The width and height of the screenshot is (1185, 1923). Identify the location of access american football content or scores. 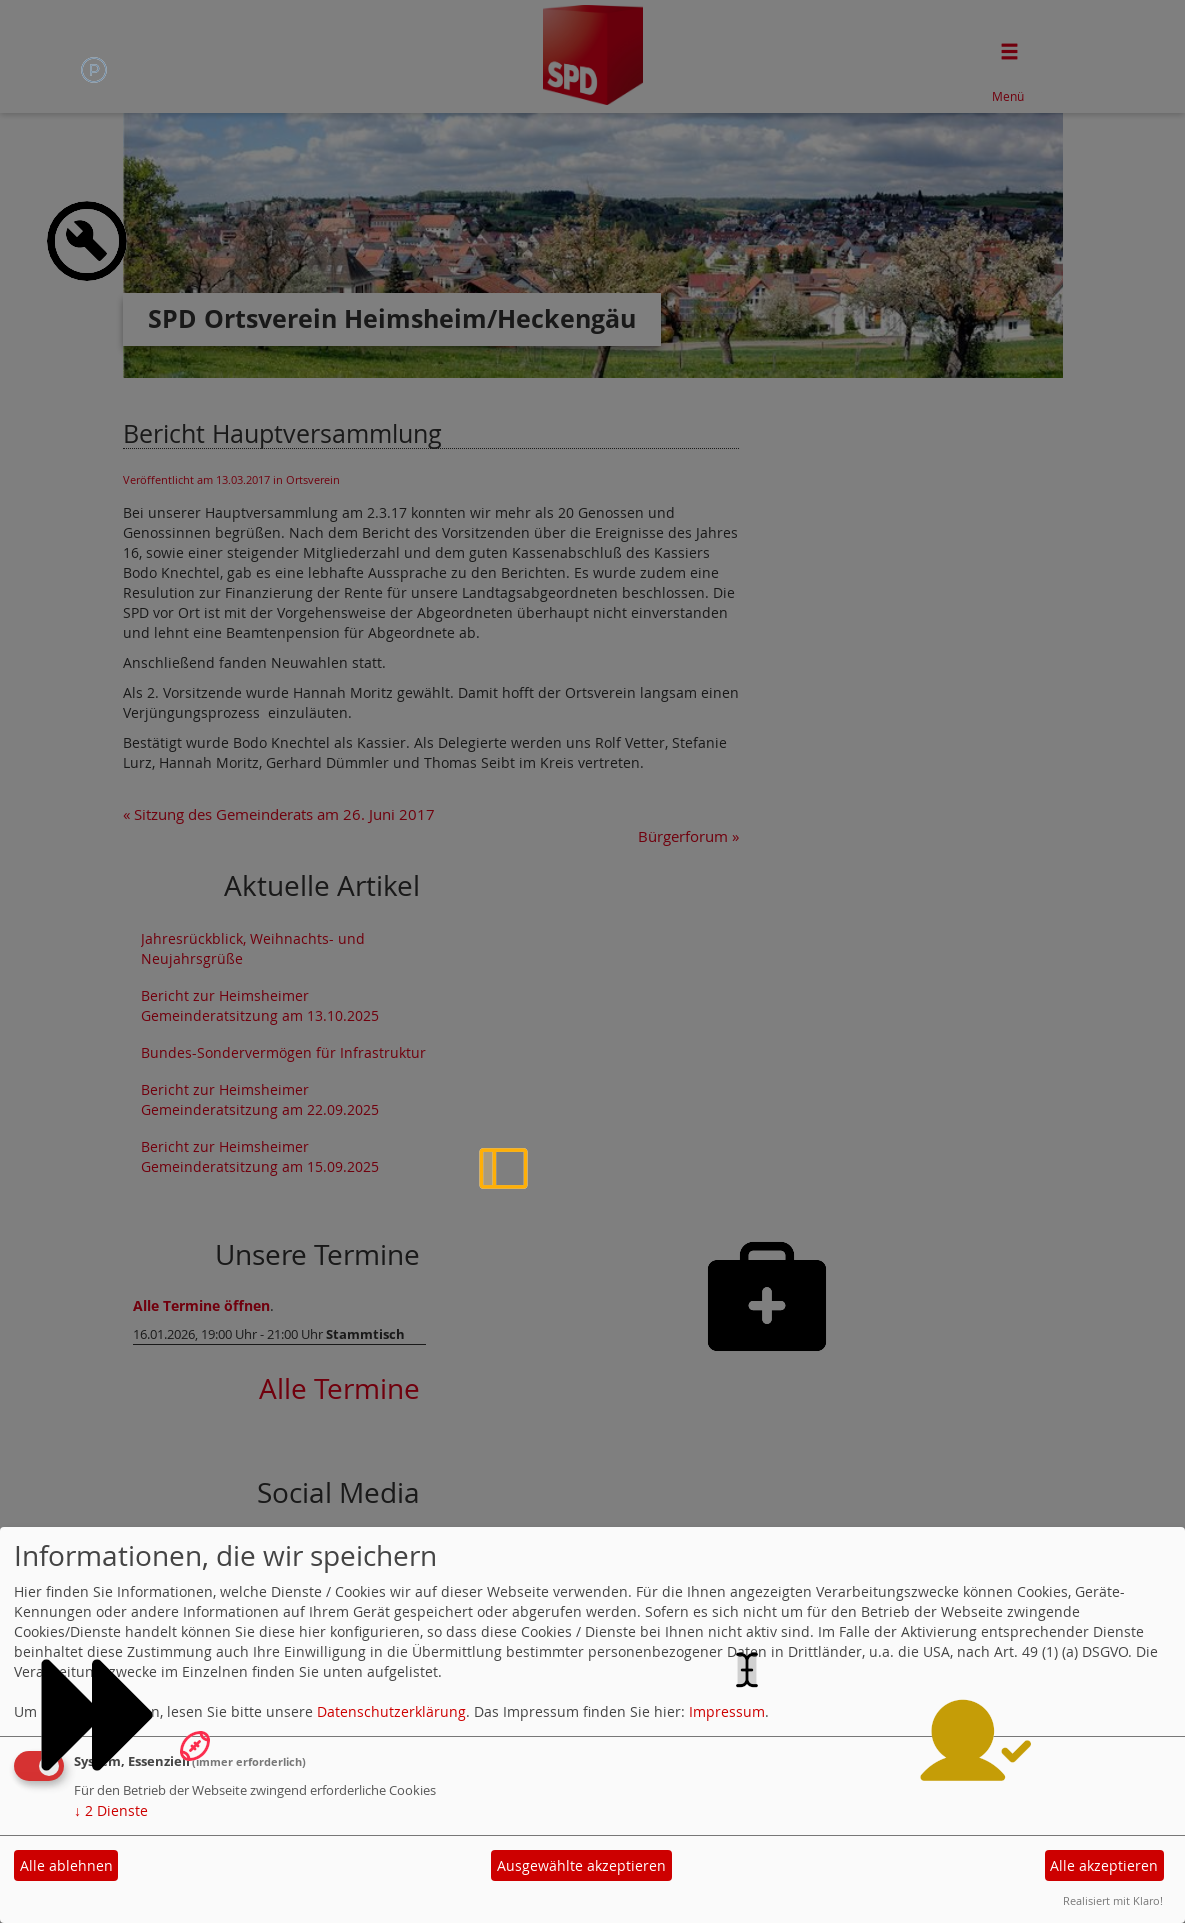
(195, 1746).